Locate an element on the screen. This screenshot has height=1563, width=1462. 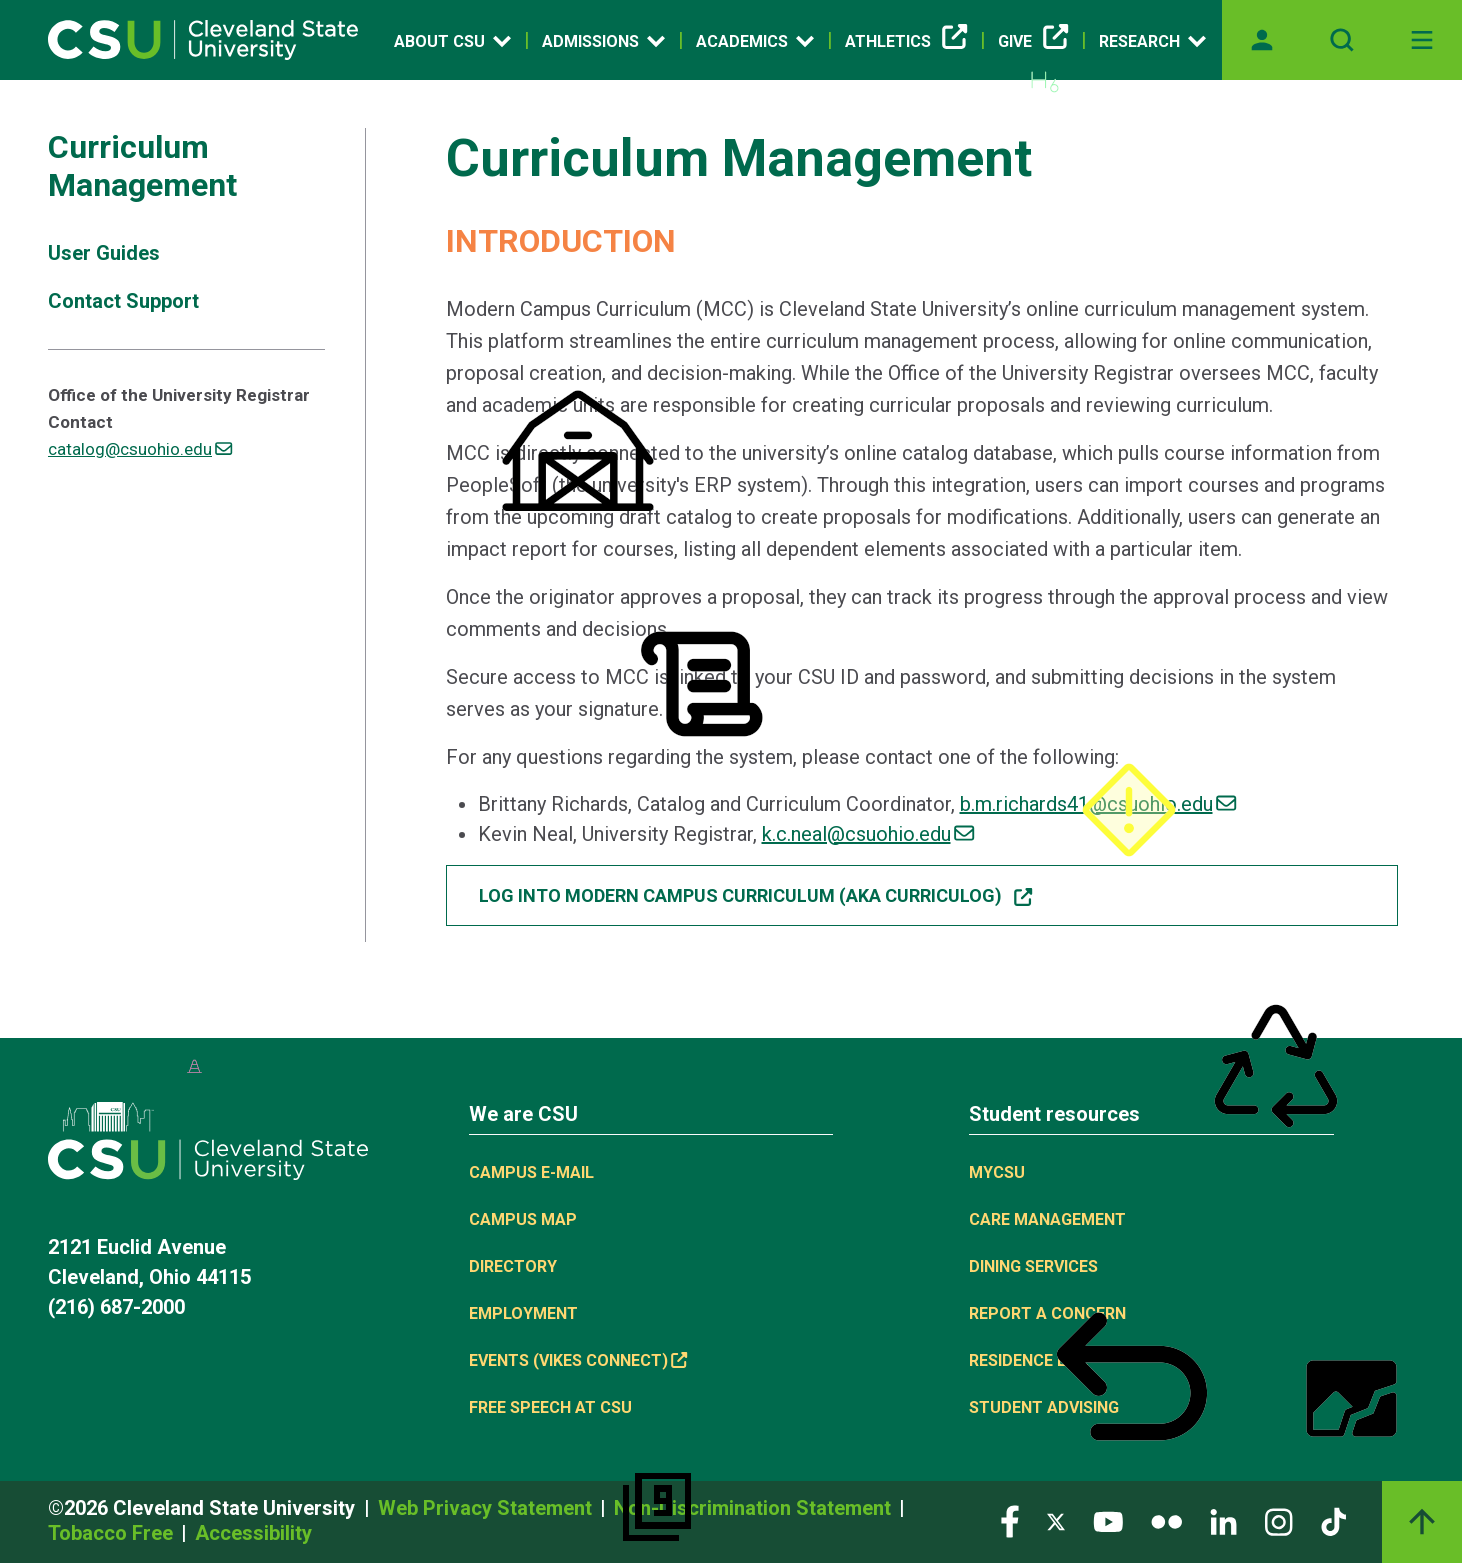
format text as heading level 6 is located at coordinates (1043, 81).